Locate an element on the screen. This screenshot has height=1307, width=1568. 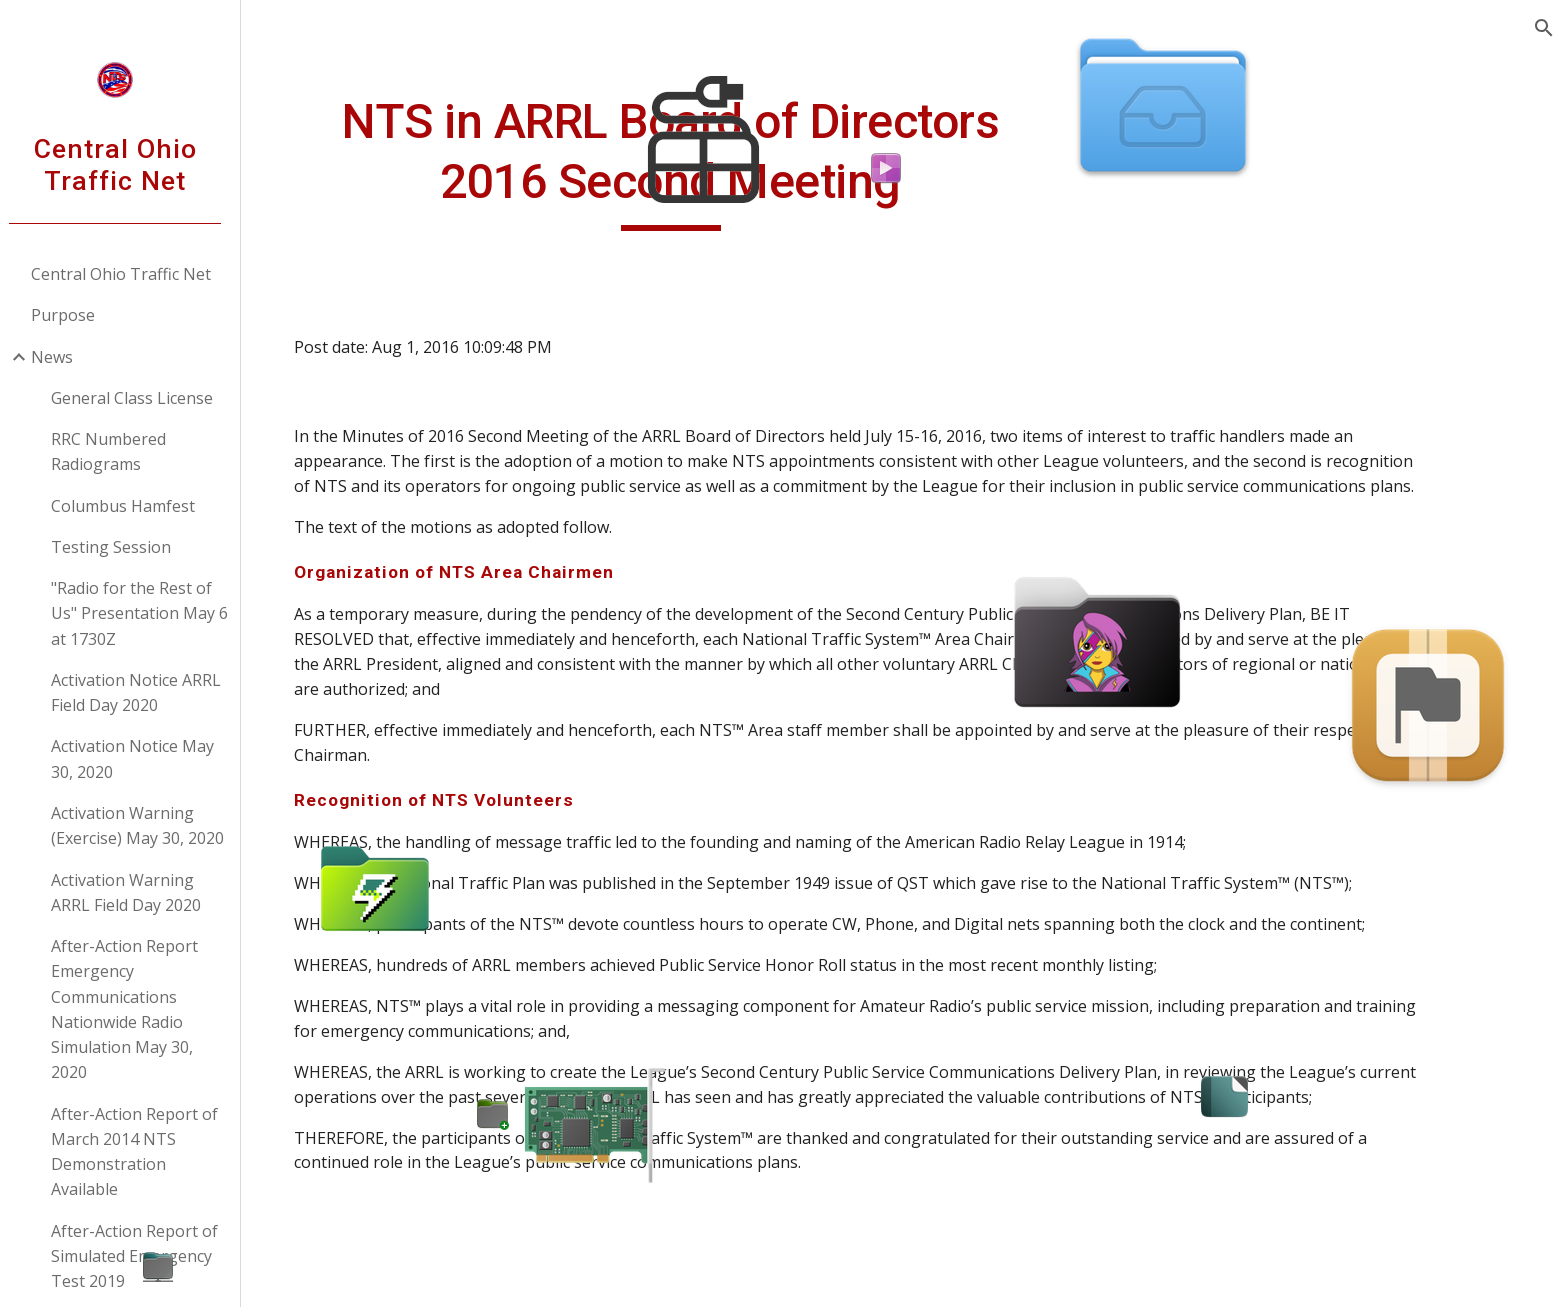
open your GameJolt games folder is located at coordinates (374, 891).